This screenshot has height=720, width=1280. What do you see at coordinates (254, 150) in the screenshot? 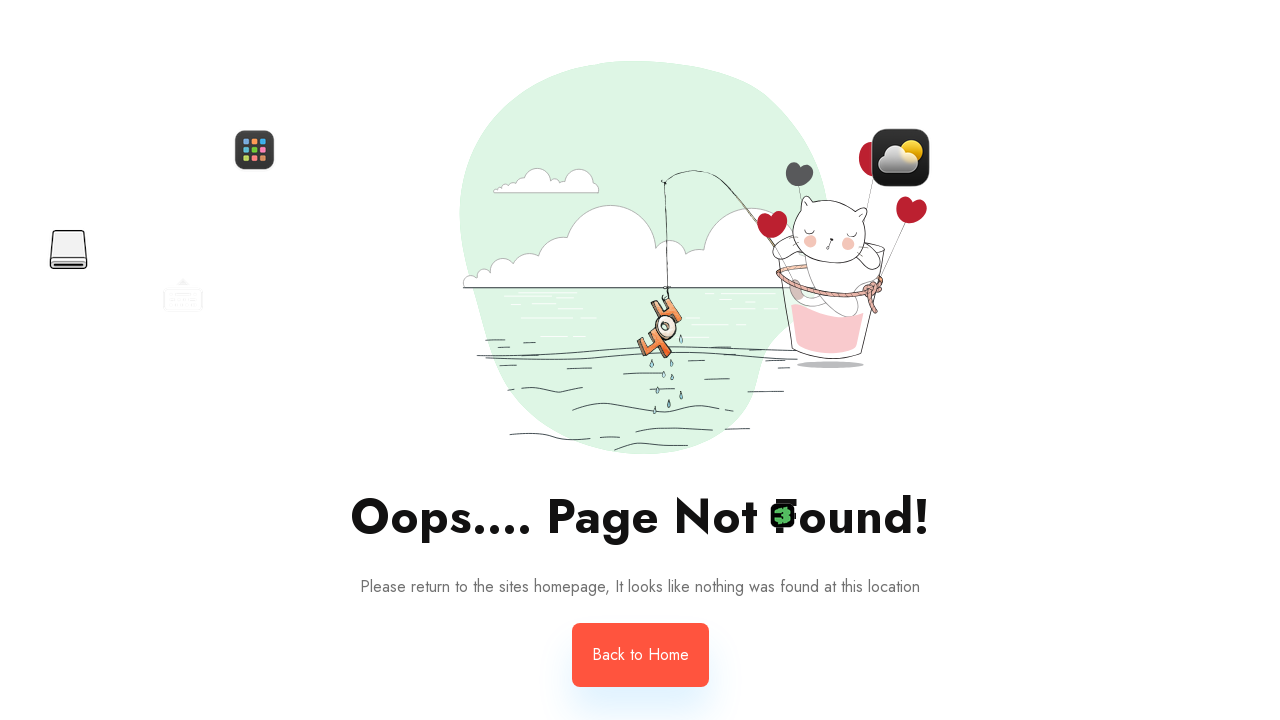
I see `customize desktop icon appearance and arrangement` at bounding box center [254, 150].